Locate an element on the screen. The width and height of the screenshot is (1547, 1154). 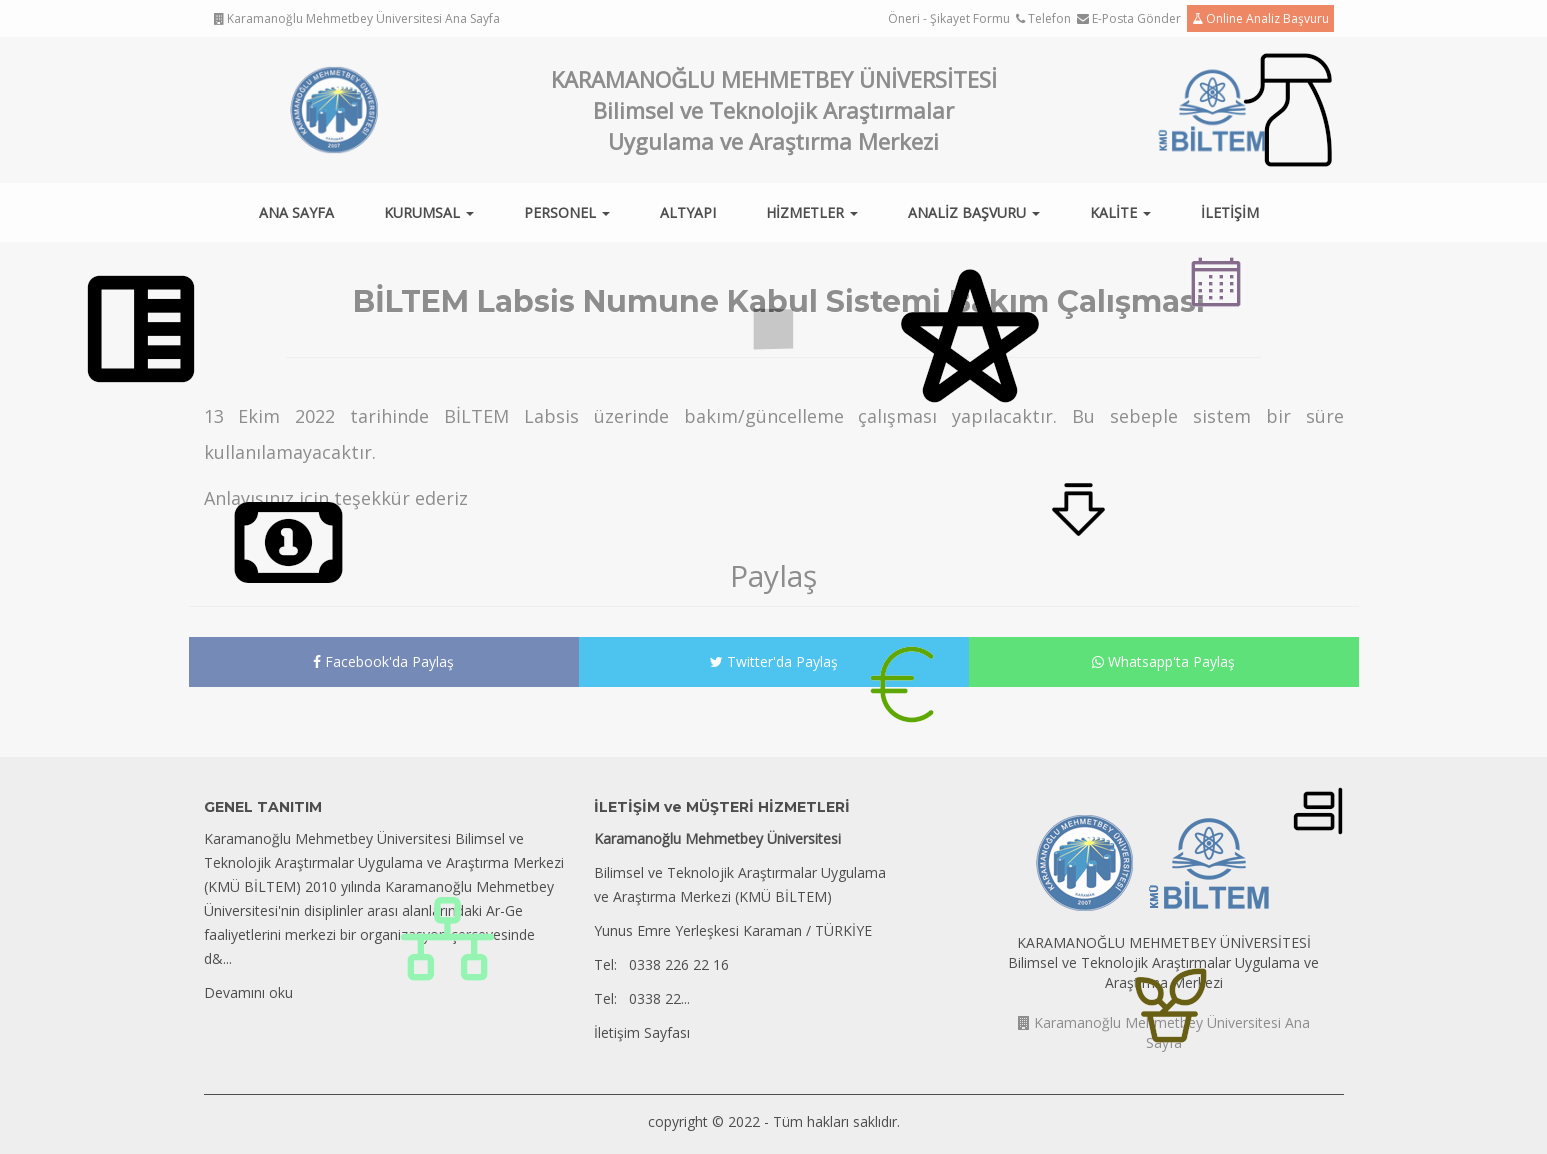
align text or content to the right is located at coordinates (1319, 811).